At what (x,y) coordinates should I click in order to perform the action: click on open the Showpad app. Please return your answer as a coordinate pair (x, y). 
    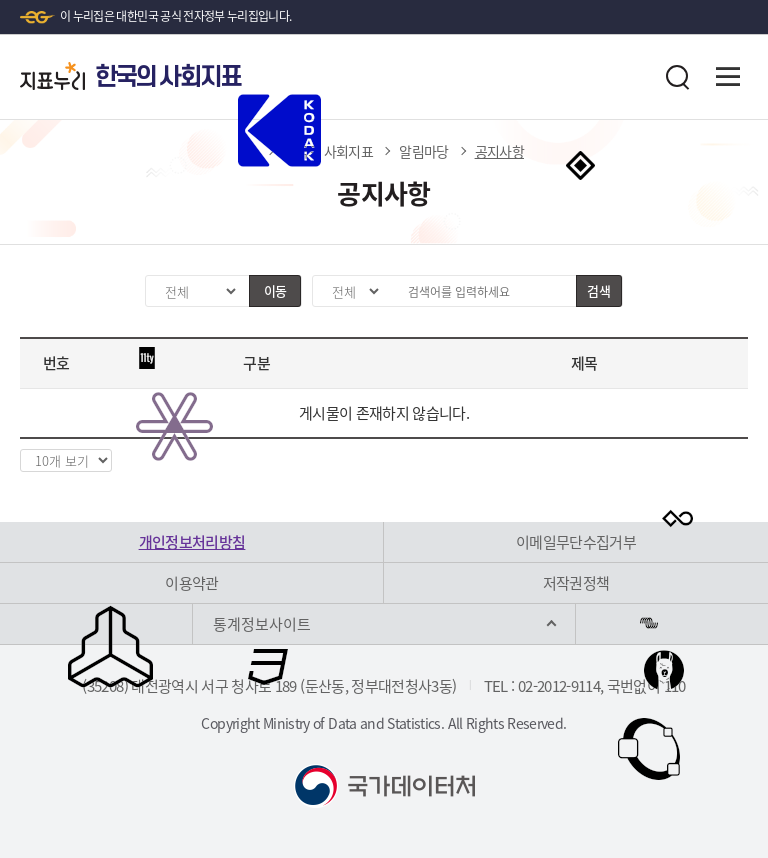
    Looking at the image, I should click on (677, 518).